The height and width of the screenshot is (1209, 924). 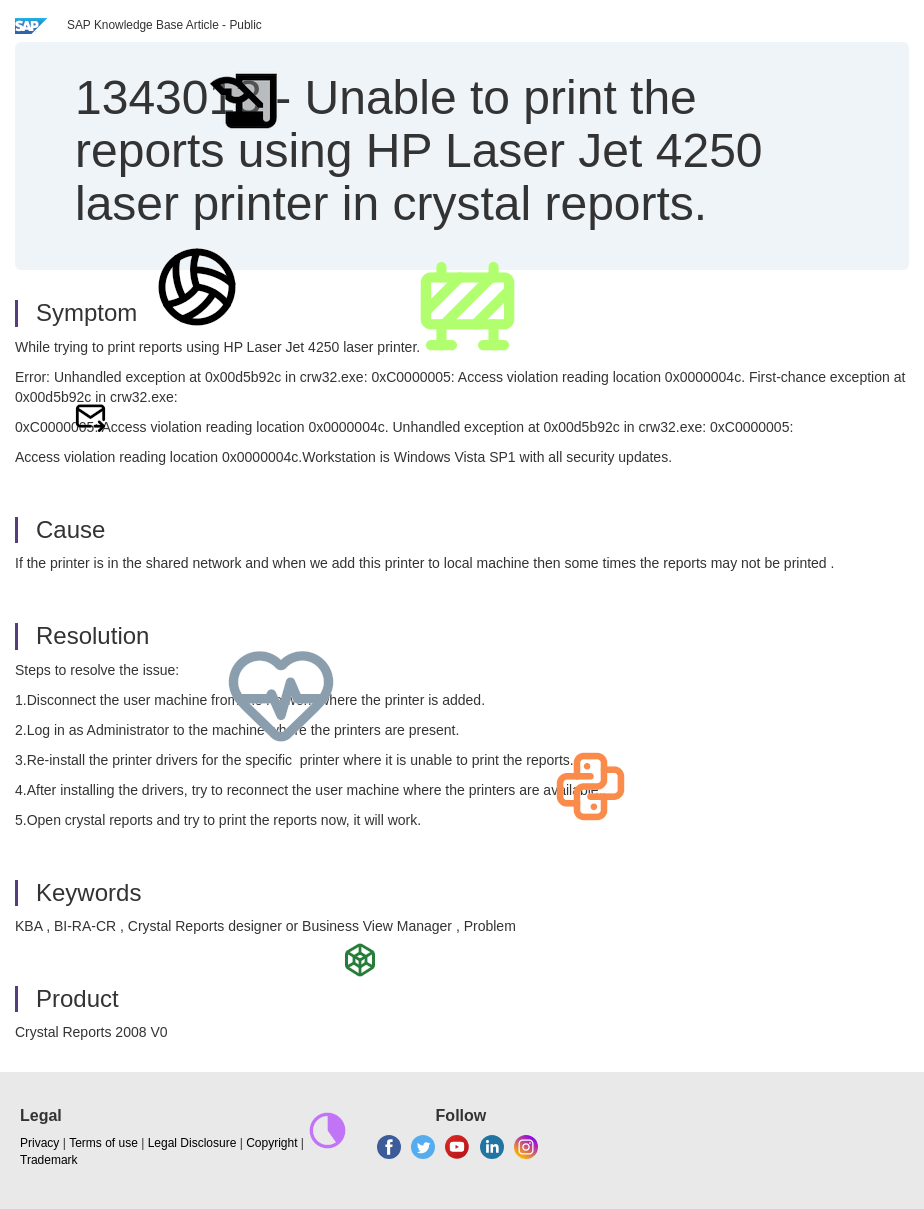 I want to click on forward this email to another recipient, so click(x=90, y=417).